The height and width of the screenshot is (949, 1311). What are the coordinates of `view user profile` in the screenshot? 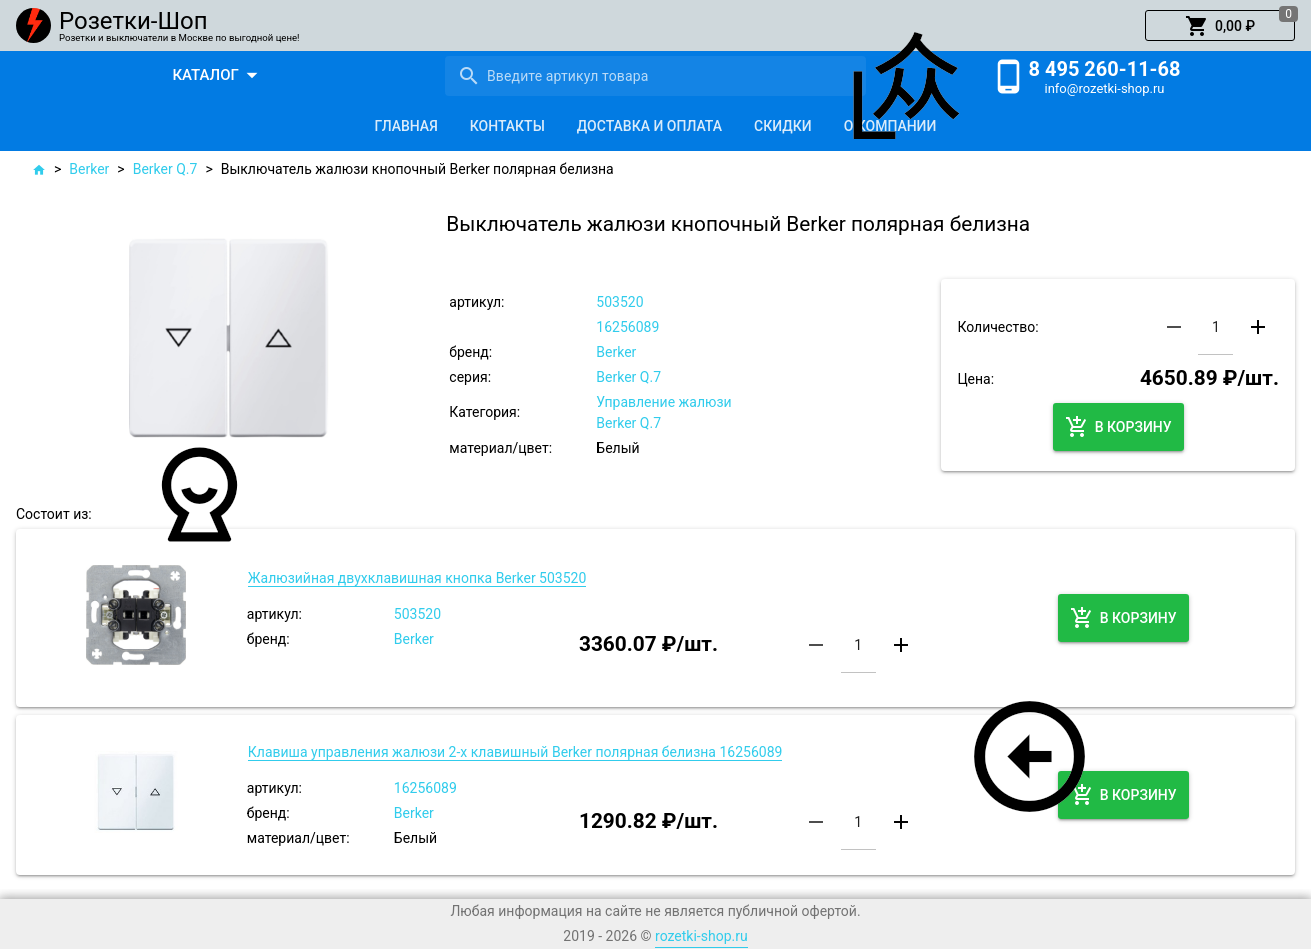 It's located at (199, 494).